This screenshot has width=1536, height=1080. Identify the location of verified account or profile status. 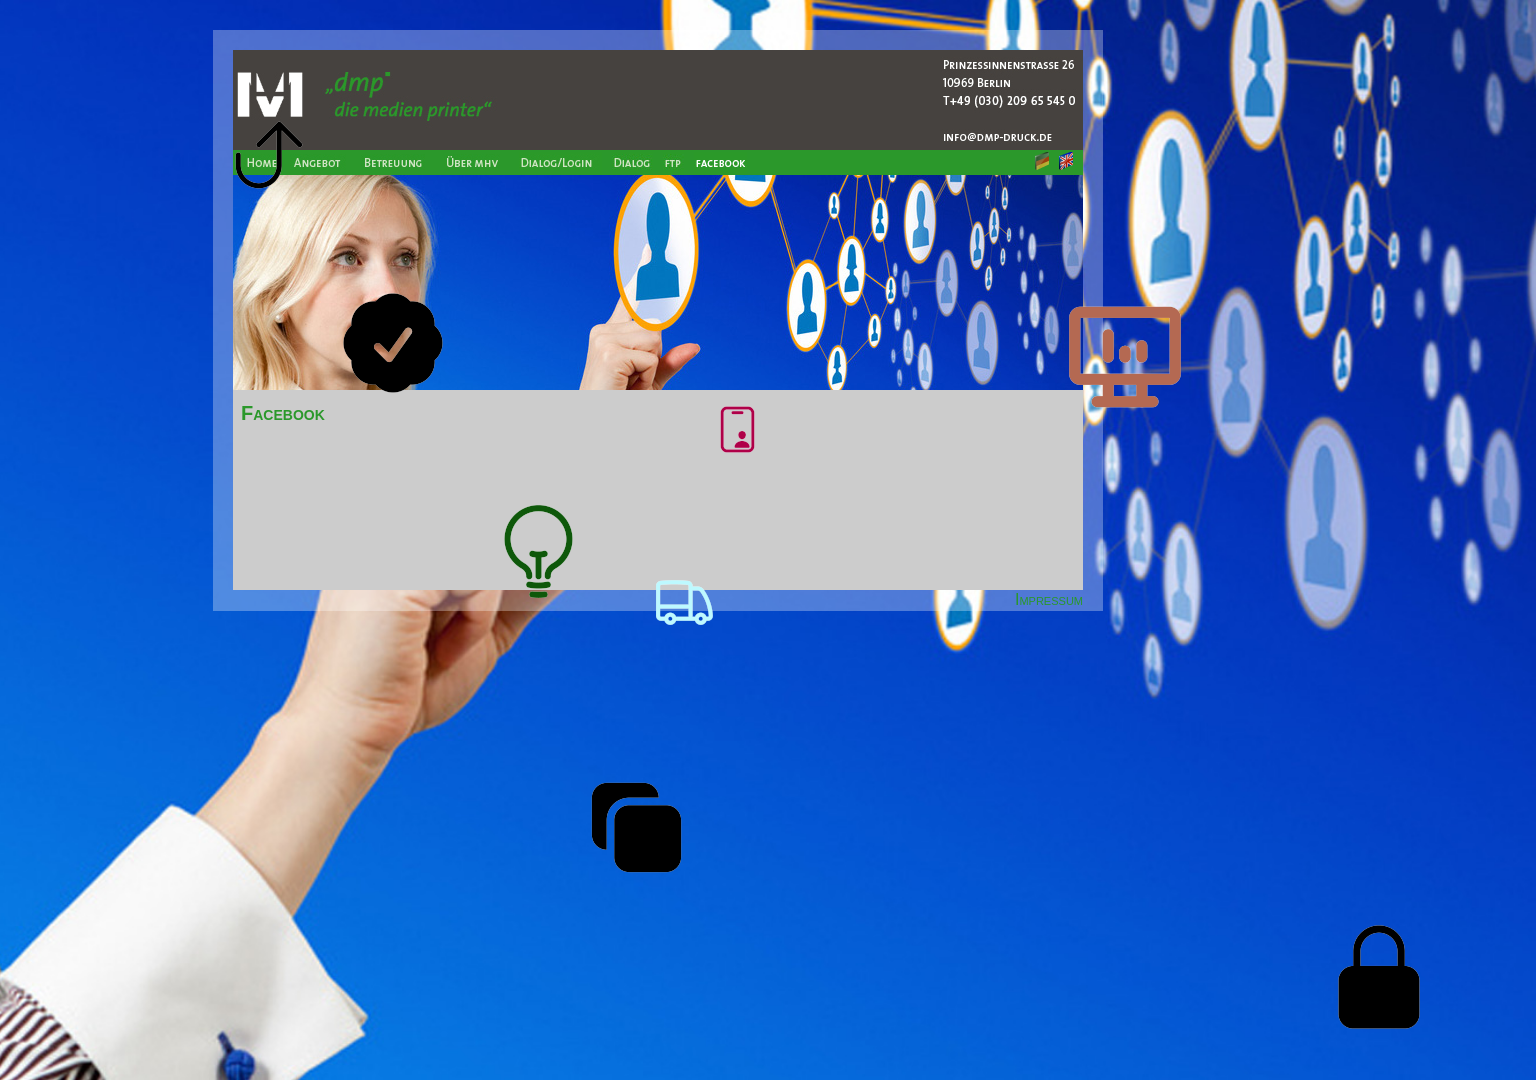
(393, 343).